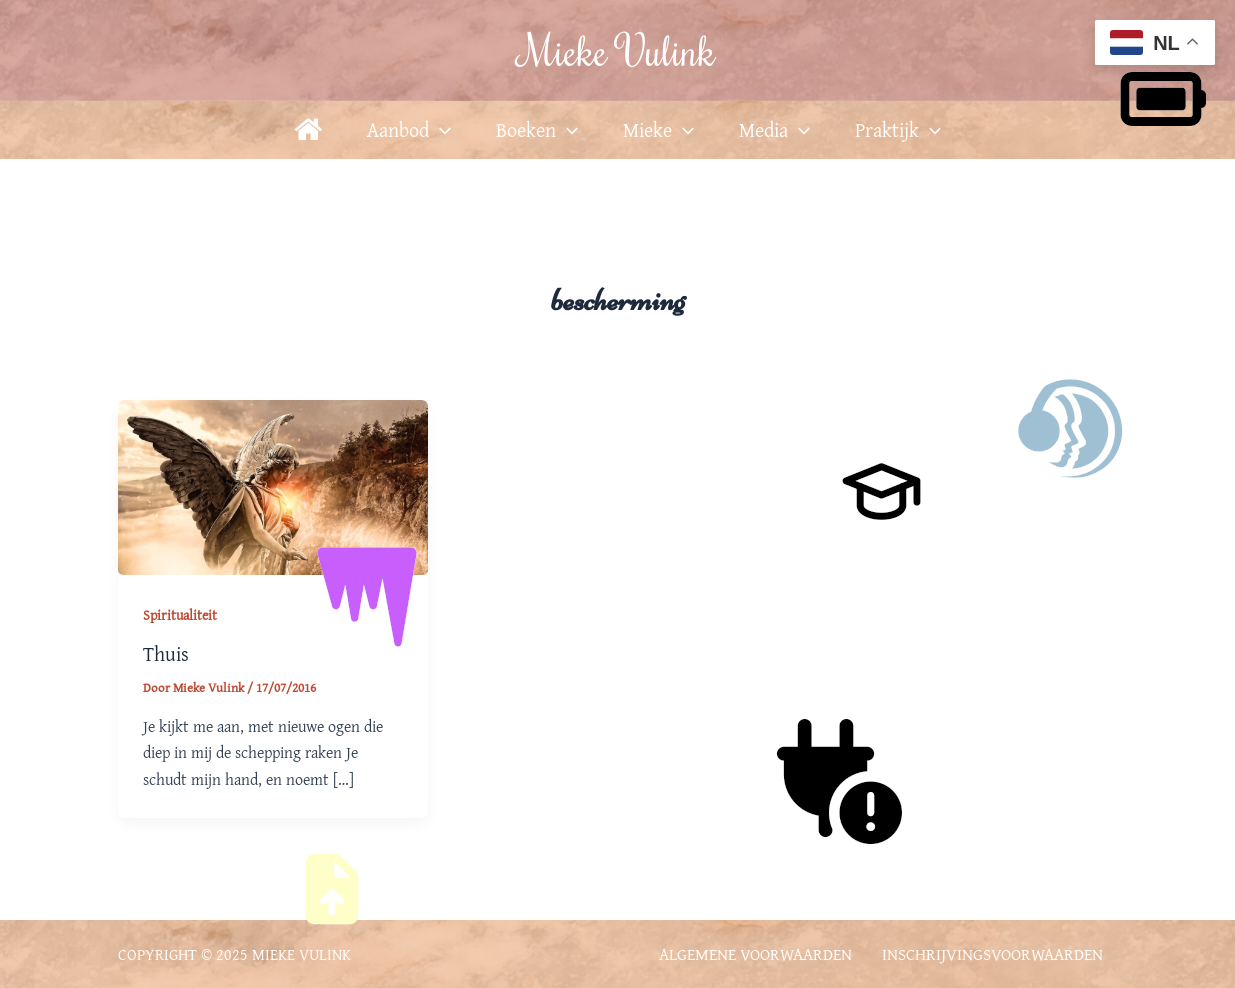 This screenshot has width=1235, height=988. What do you see at coordinates (881, 491) in the screenshot?
I see `access education or school-related features` at bounding box center [881, 491].